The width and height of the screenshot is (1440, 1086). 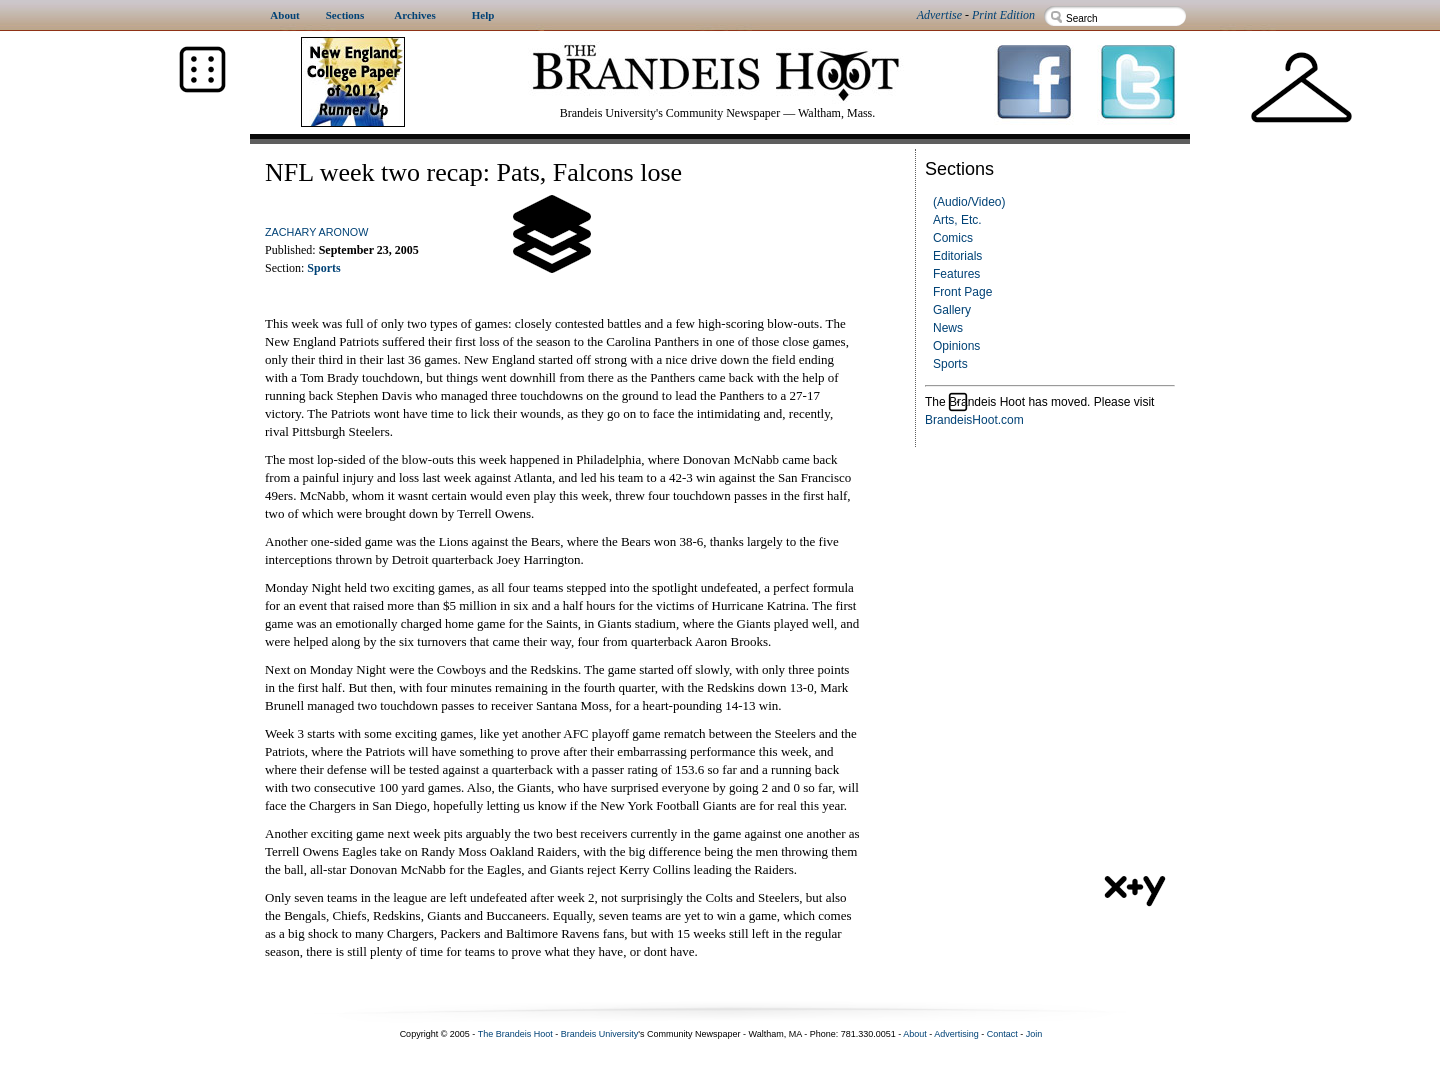 What do you see at coordinates (1135, 887) in the screenshot?
I see `access math or calculator functions` at bounding box center [1135, 887].